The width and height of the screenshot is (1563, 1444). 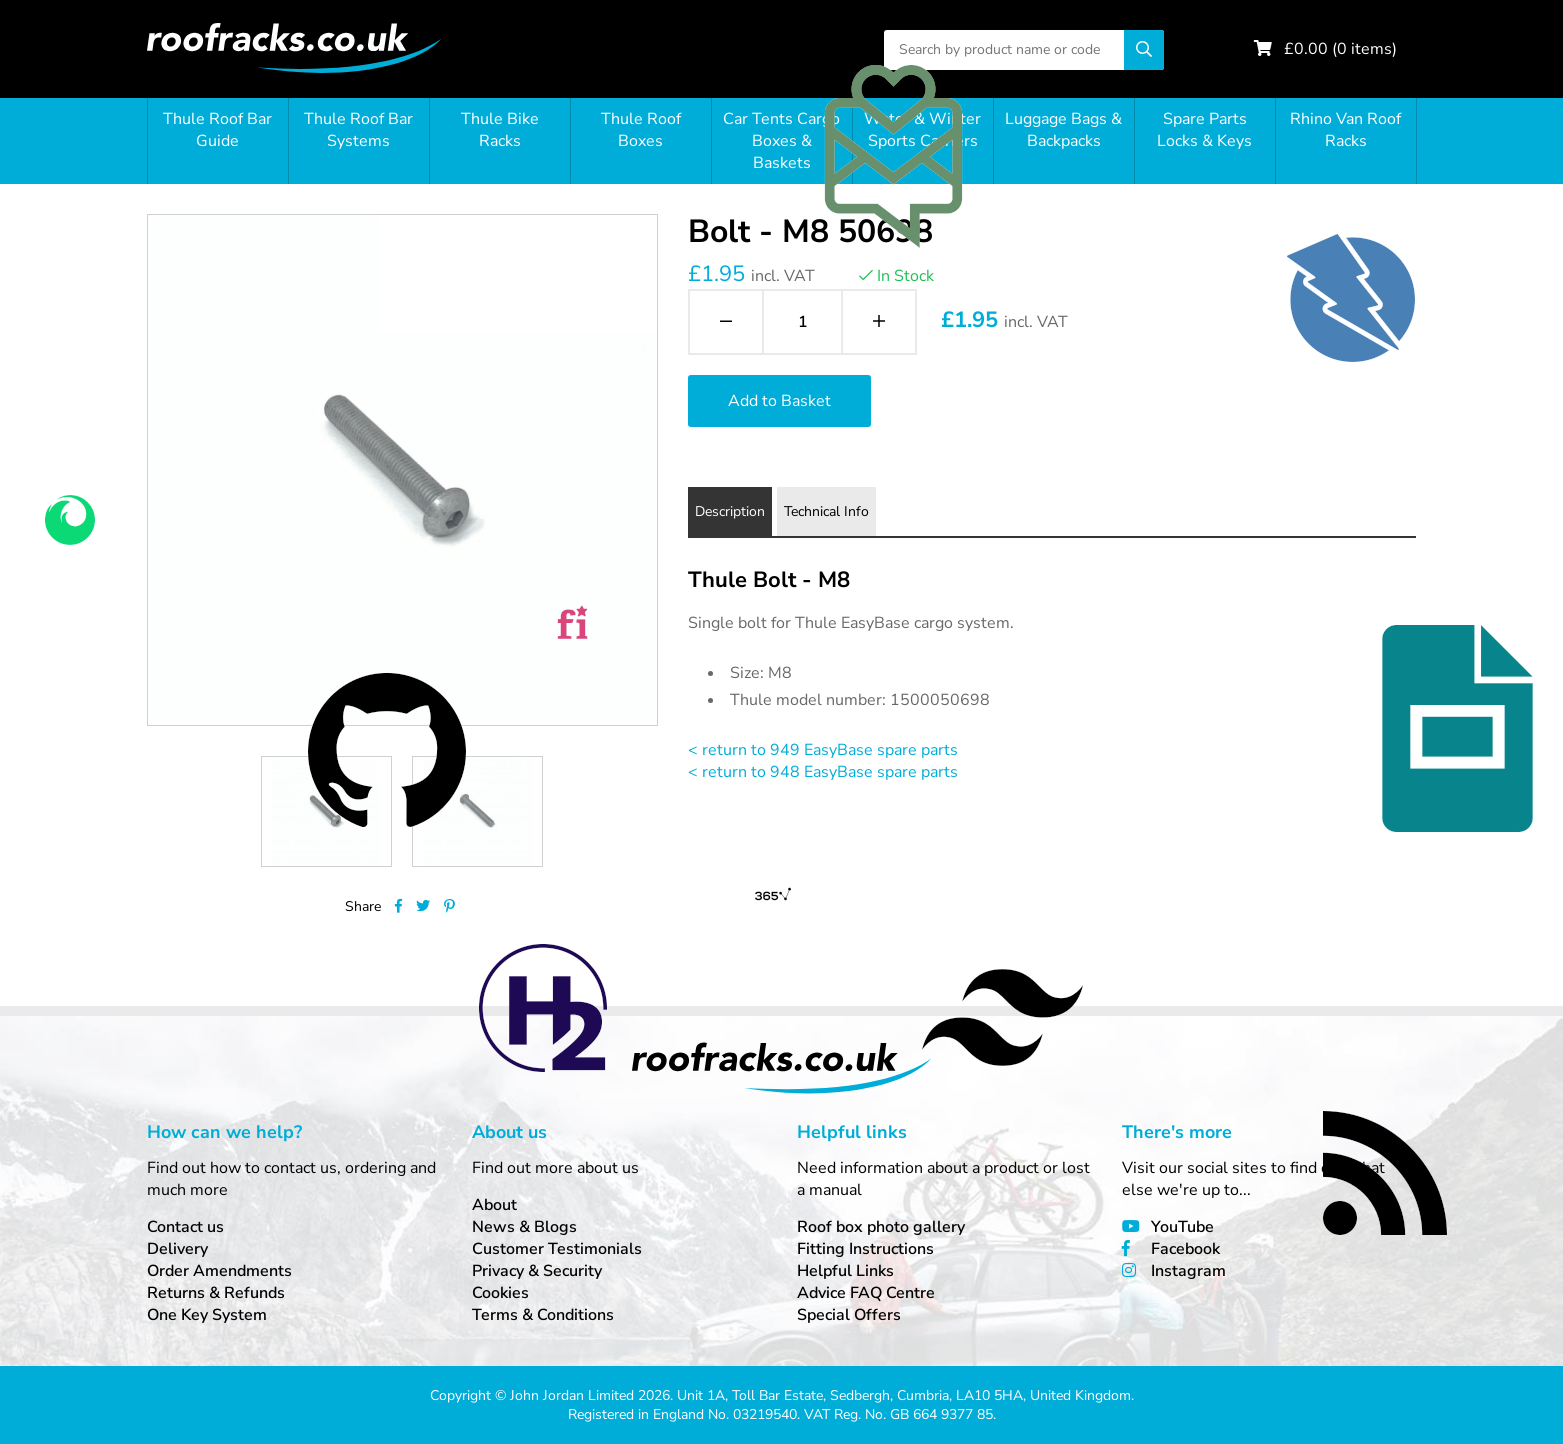 What do you see at coordinates (387, 750) in the screenshot?
I see `visit github profile or repository` at bounding box center [387, 750].